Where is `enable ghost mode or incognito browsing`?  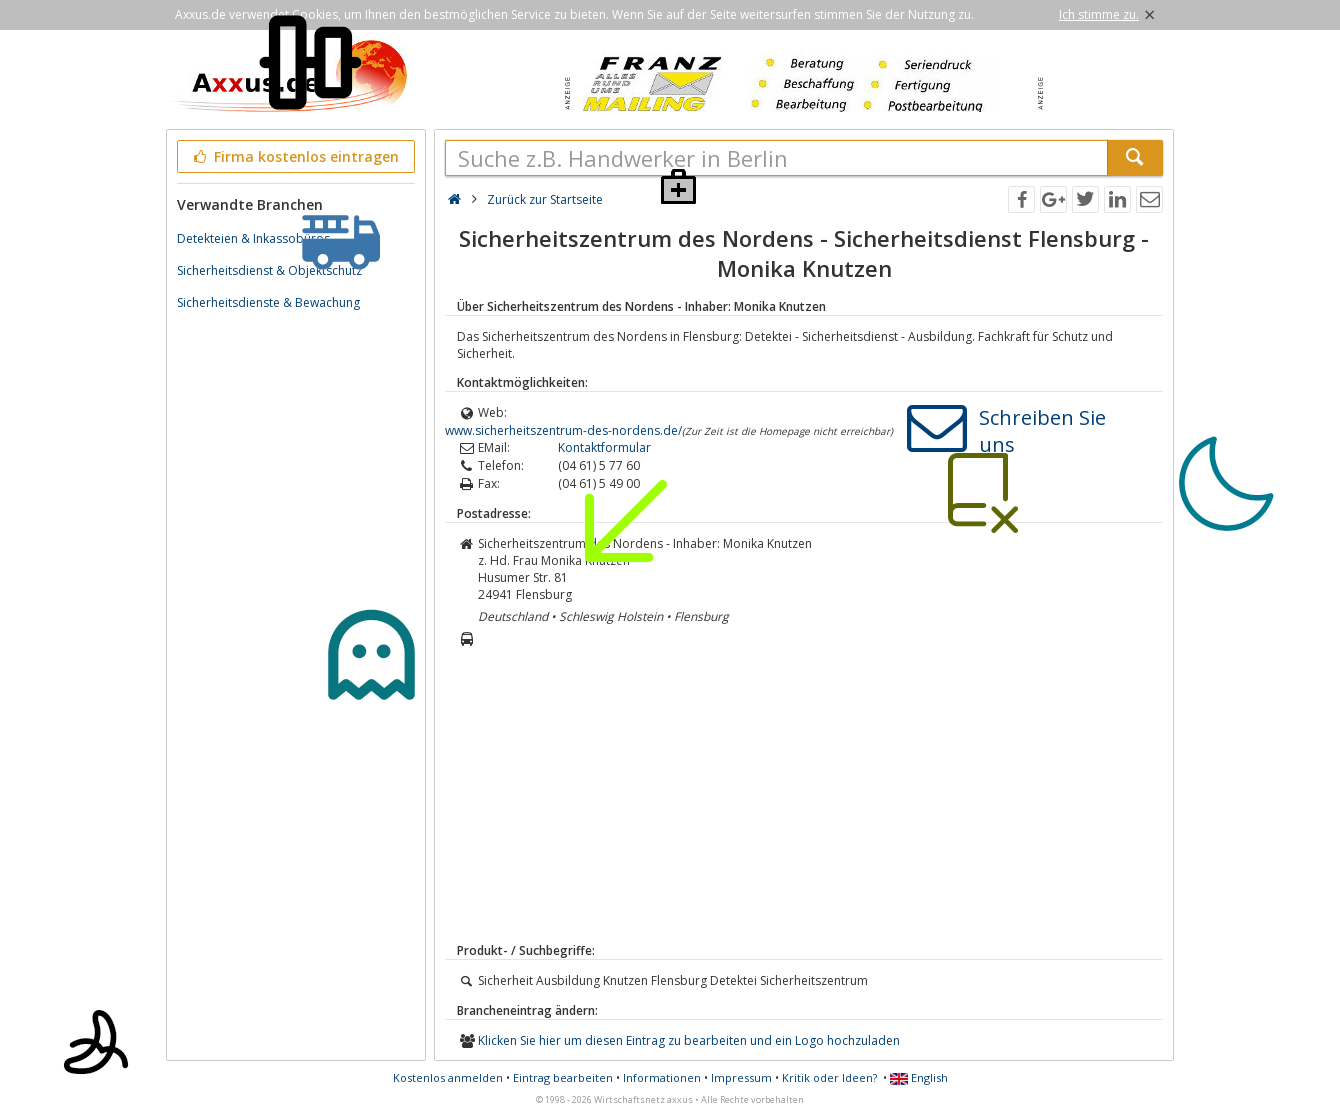
enable ghost mode or incognito browsing is located at coordinates (371, 656).